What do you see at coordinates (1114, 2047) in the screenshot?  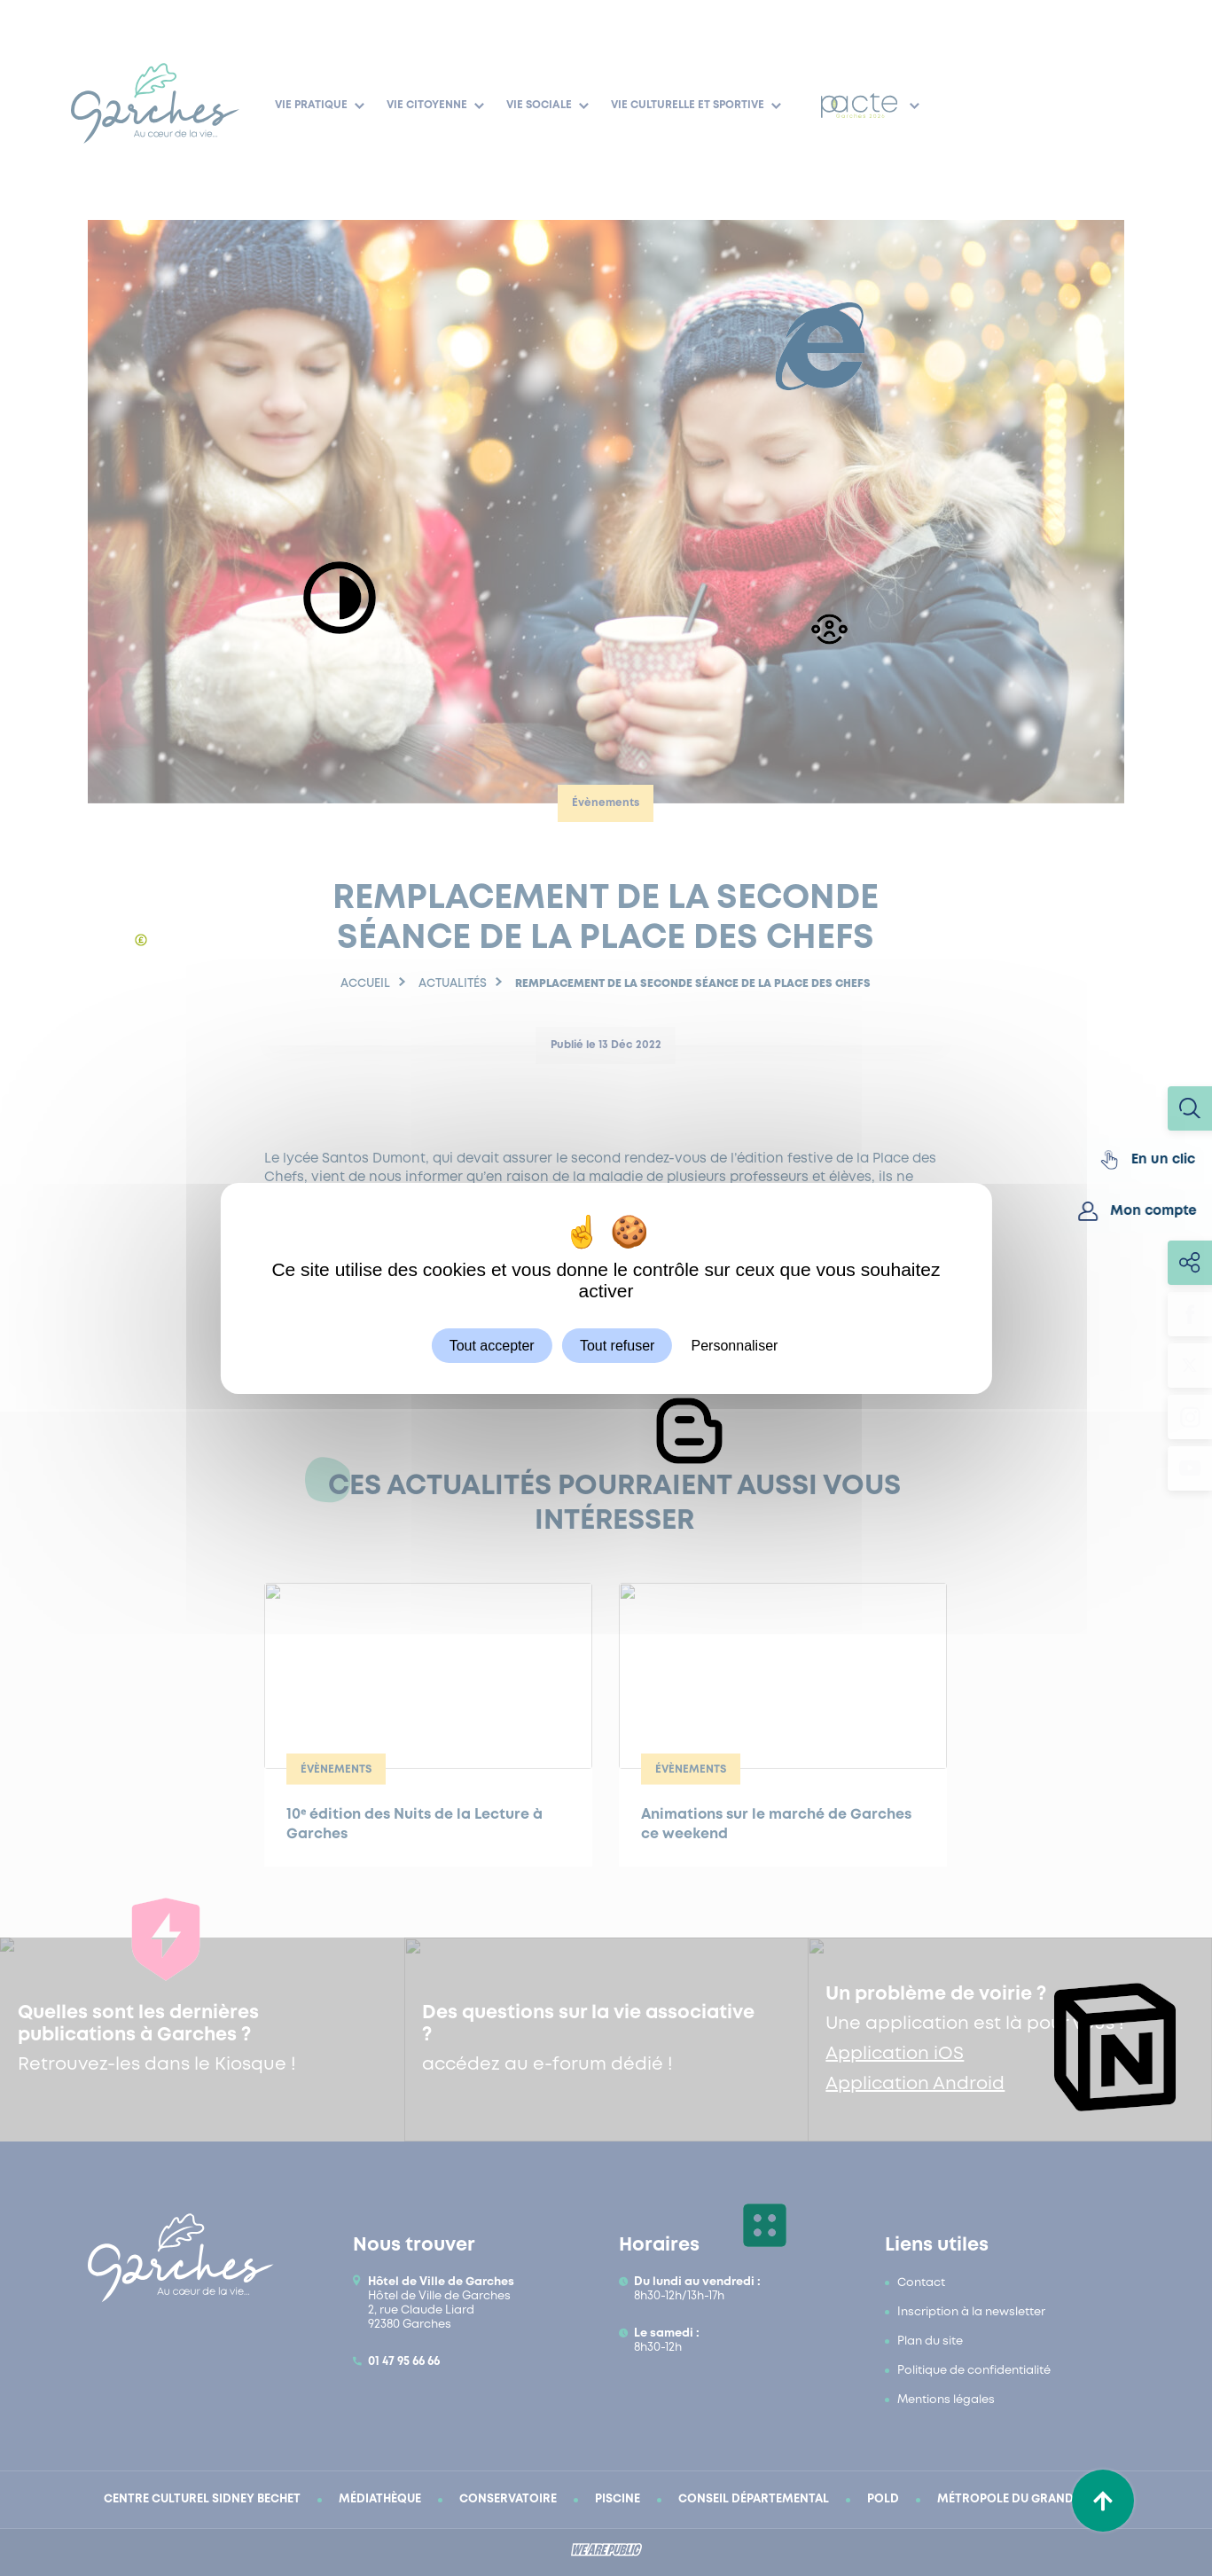 I see `open Notion app` at bounding box center [1114, 2047].